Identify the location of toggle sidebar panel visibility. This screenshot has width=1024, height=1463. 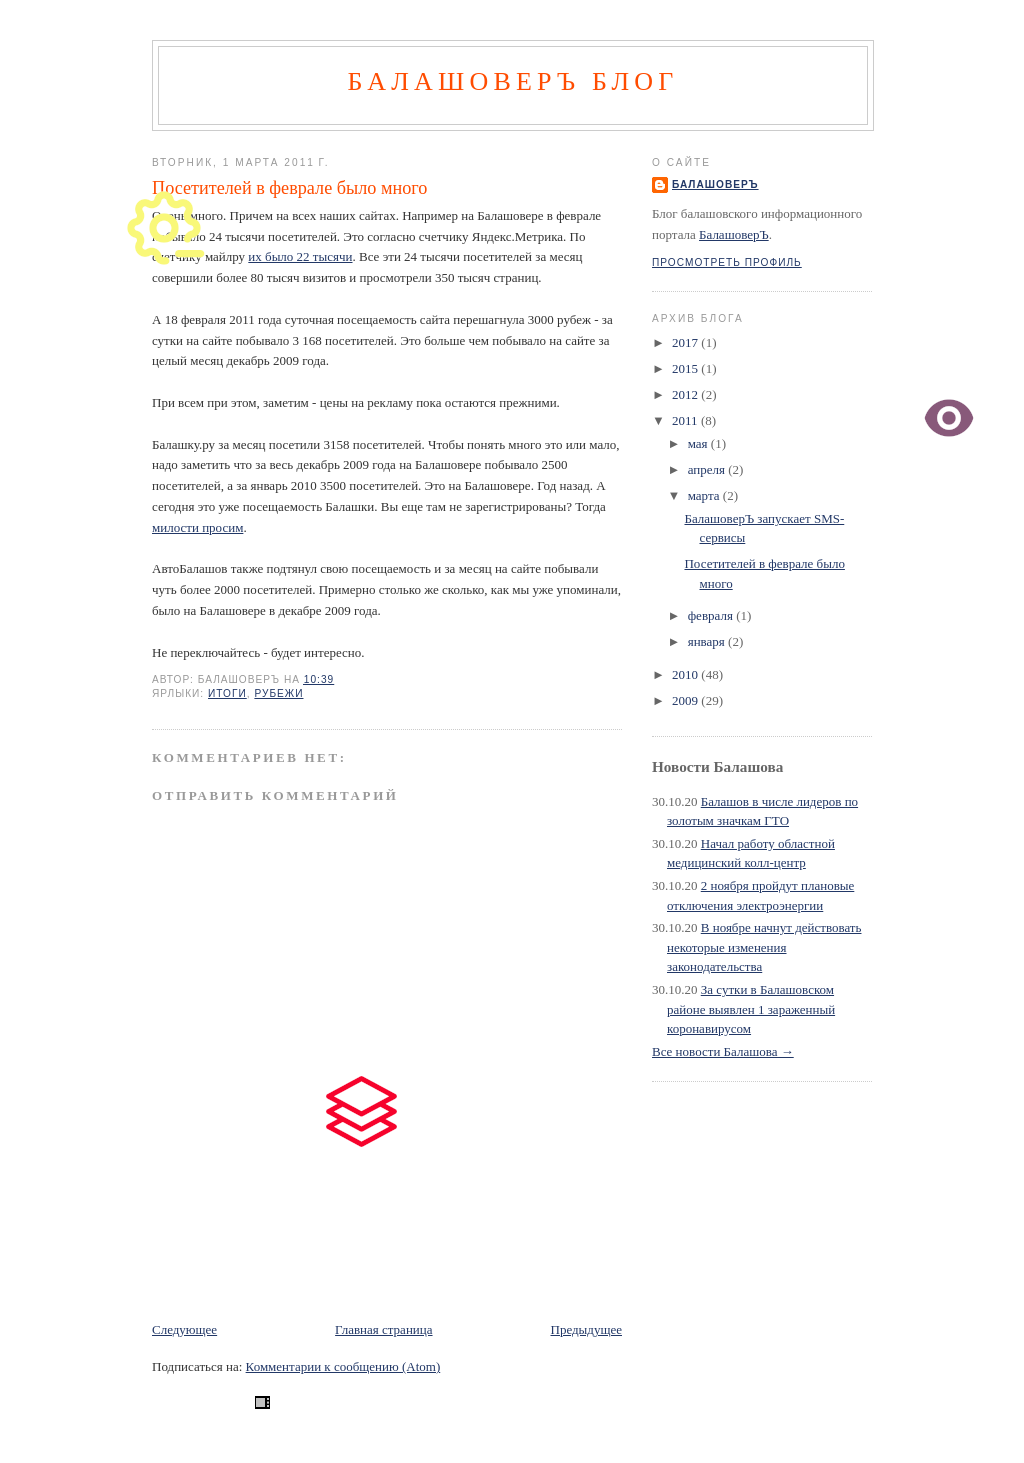
(262, 1402).